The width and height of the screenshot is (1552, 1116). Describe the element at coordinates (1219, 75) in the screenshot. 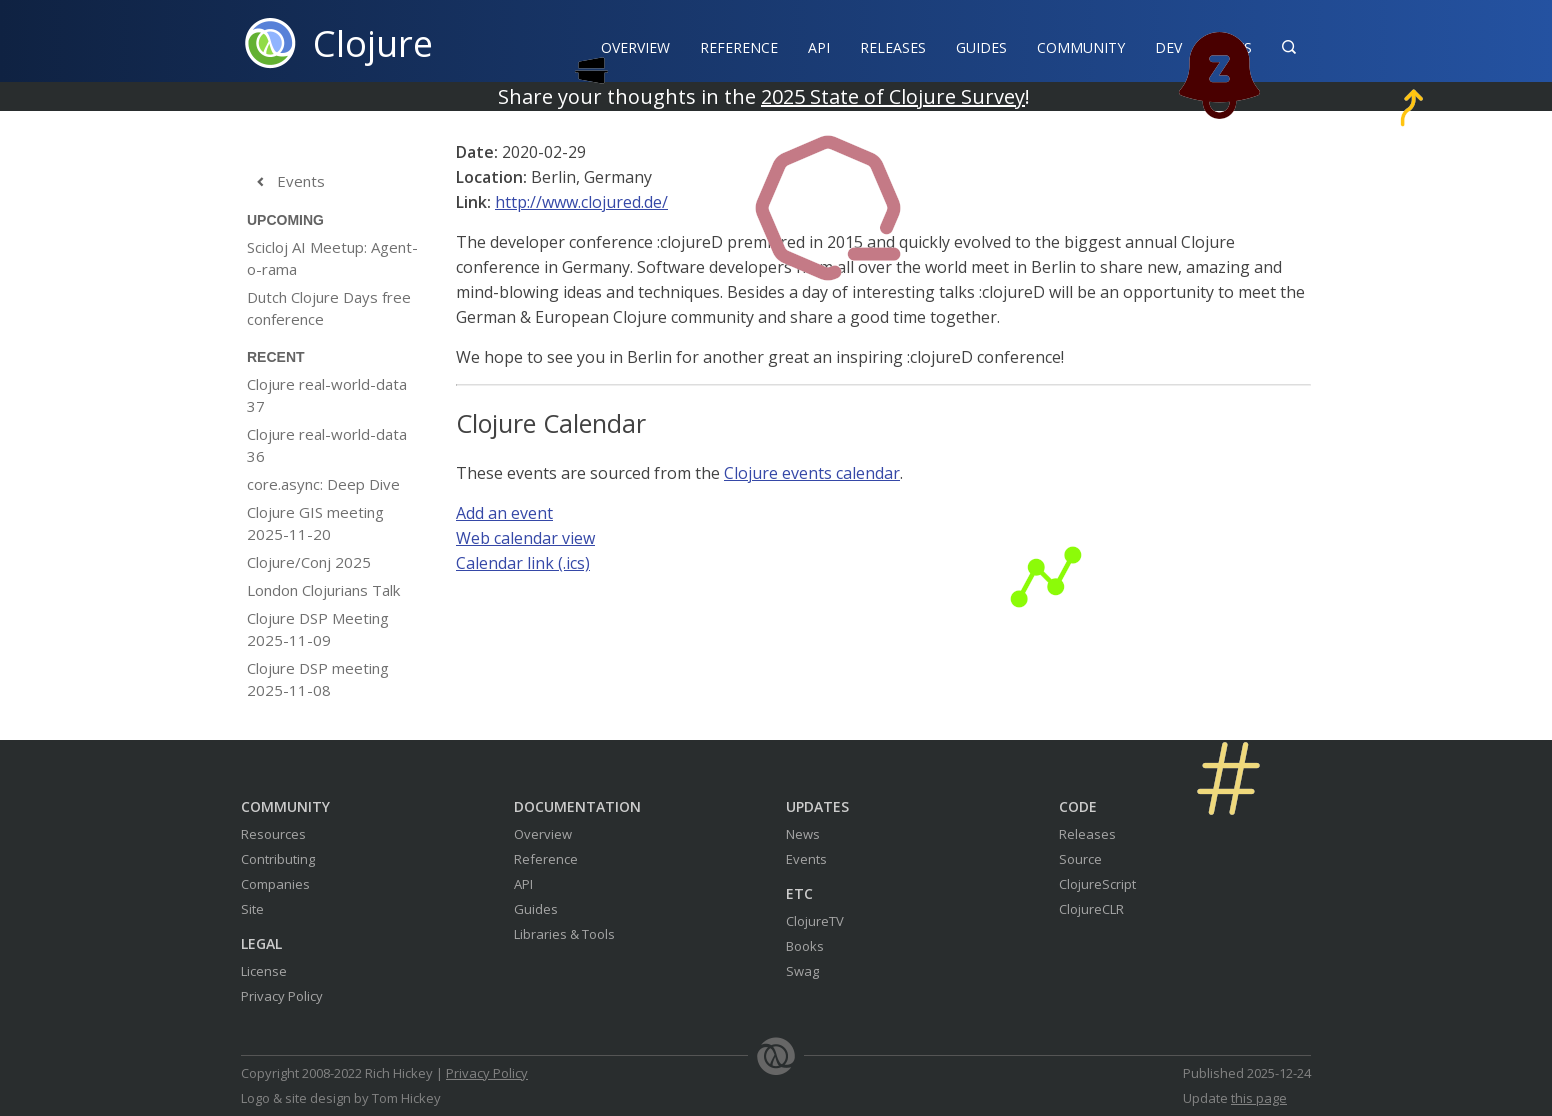

I see `snooze notifications` at that location.